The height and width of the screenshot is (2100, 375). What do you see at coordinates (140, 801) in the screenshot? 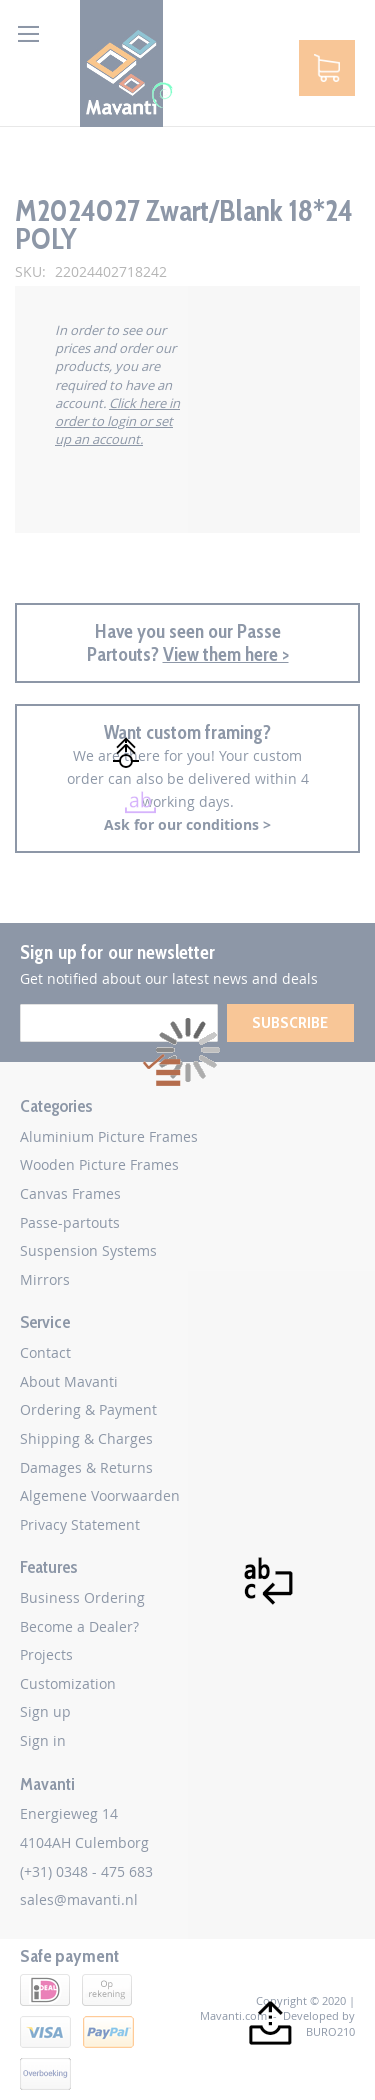
I see `toggle whole word search matching` at bounding box center [140, 801].